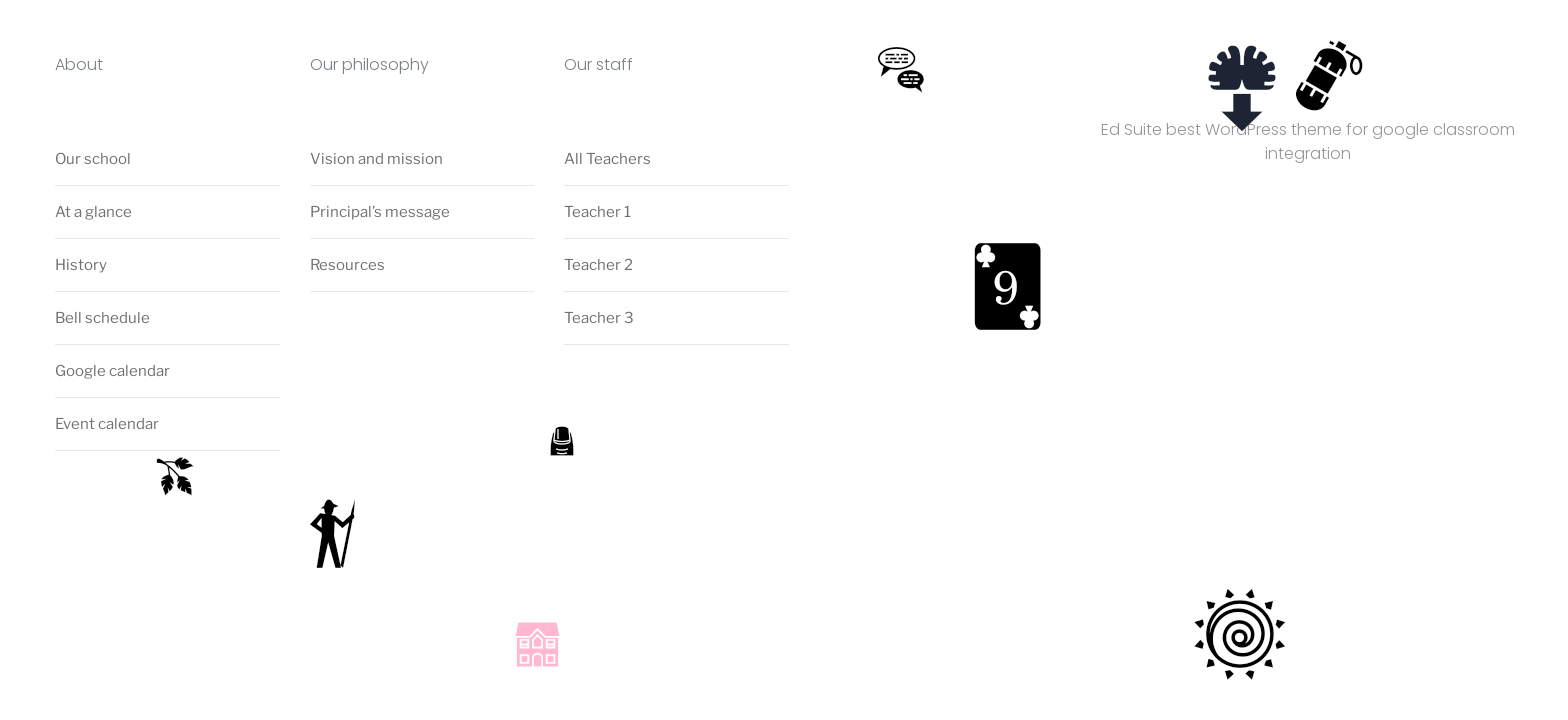 The height and width of the screenshot is (720, 1568). What do you see at coordinates (1242, 88) in the screenshot?
I see `export or download your thoughts and notes` at bounding box center [1242, 88].